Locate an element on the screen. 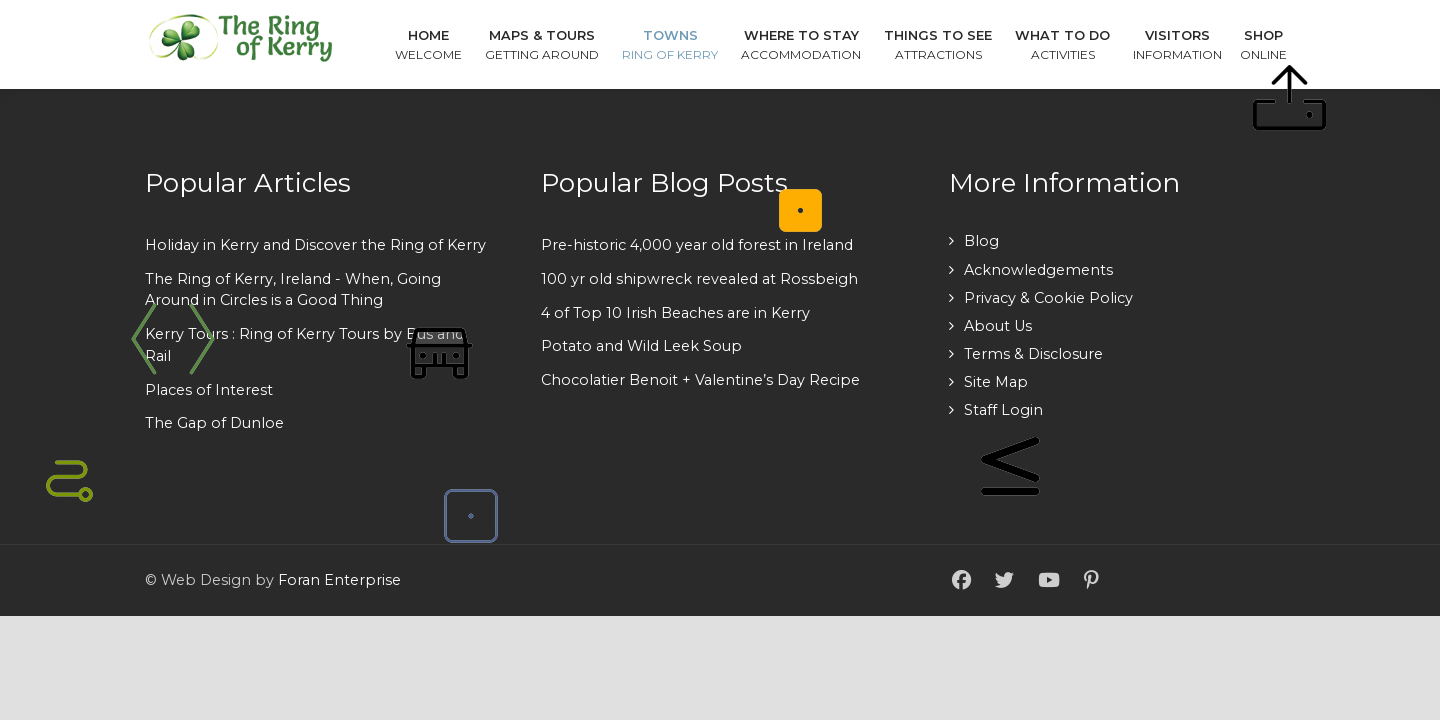 The height and width of the screenshot is (720, 1440). view or edit a route path is located at coordinates (69, 478).